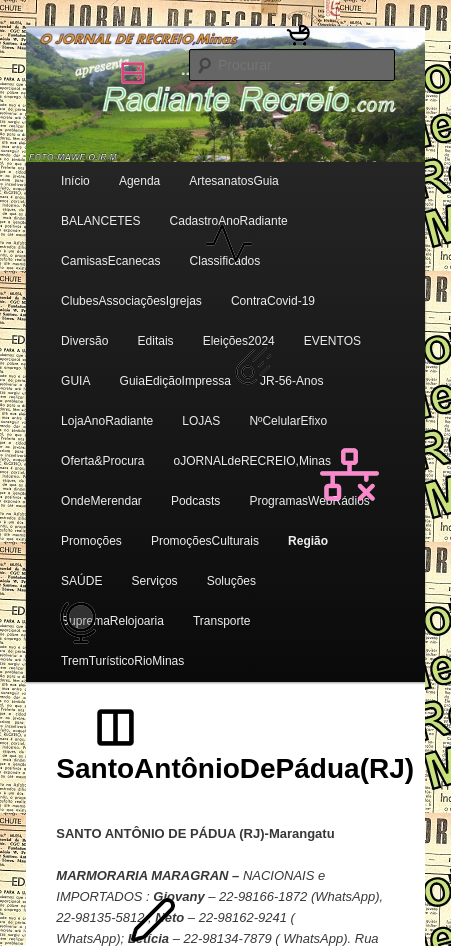 This screenshot has width=451, height=946. Describe the element at coordinates (349, 475) in the screenshot. I see `network connection error or failure` at that location.